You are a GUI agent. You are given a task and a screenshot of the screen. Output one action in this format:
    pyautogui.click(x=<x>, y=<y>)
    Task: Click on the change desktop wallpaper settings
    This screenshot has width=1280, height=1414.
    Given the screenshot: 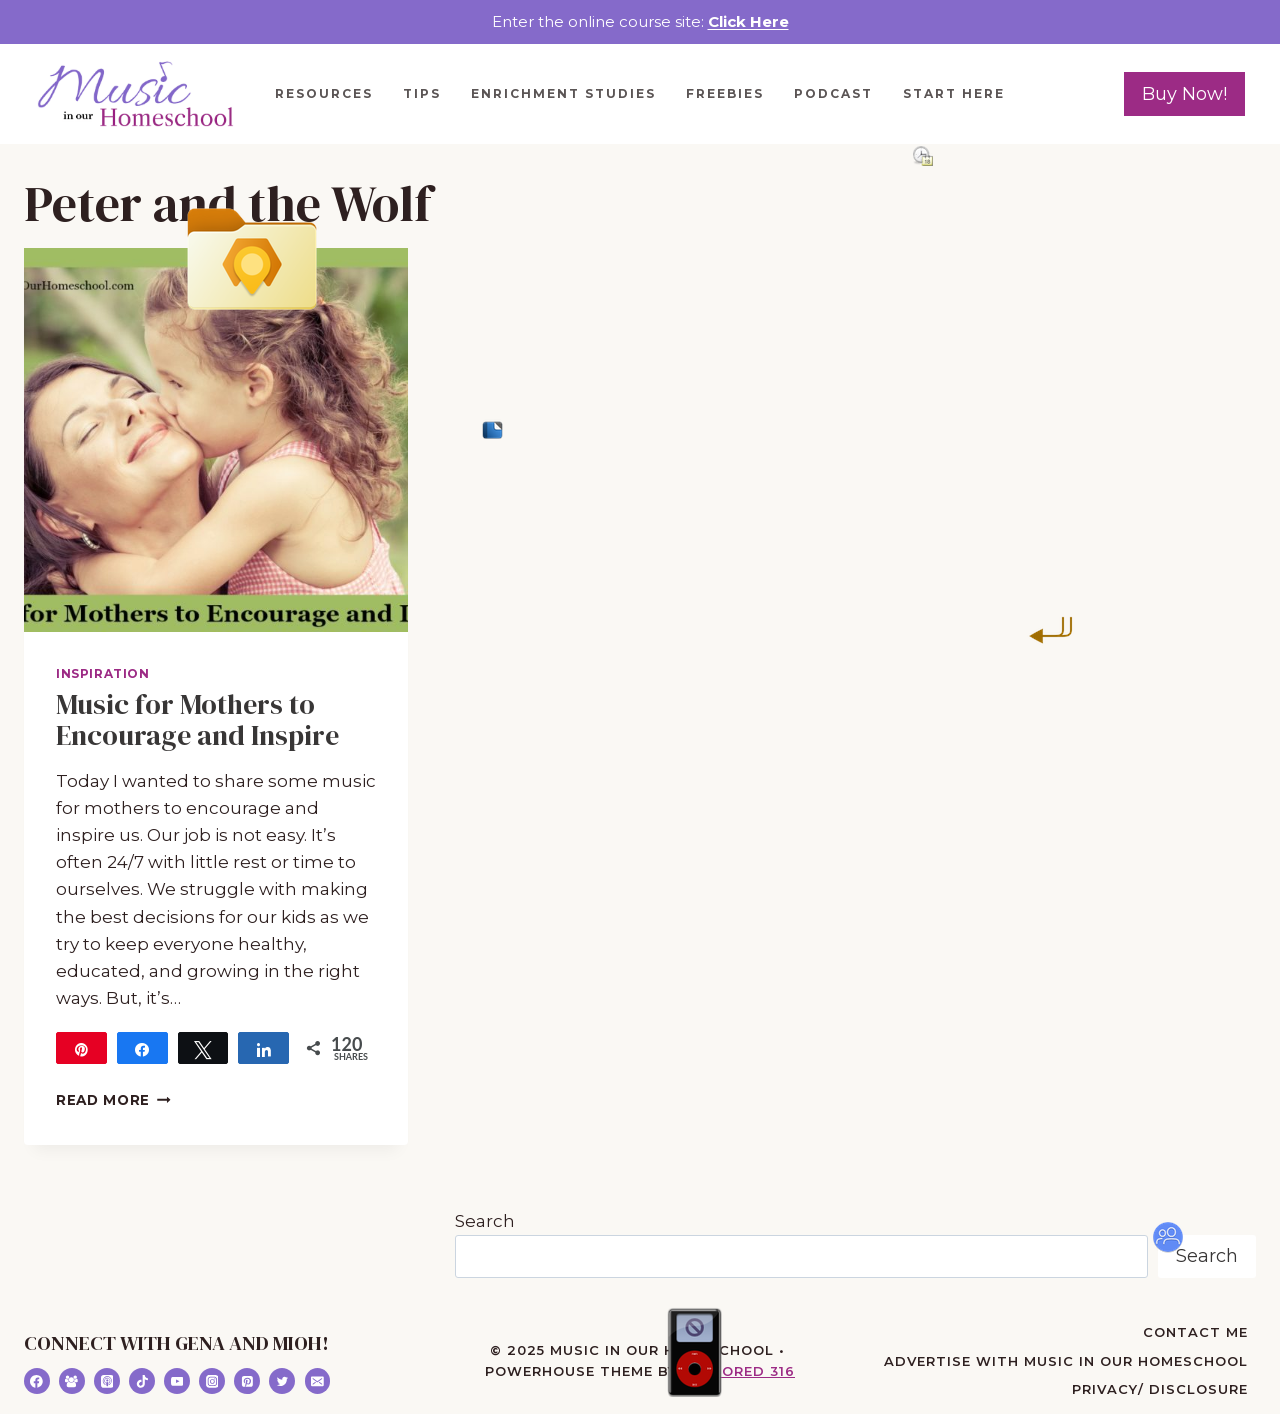 What is the action you would take?
    pyautogui.click(x=492, y=429)
    